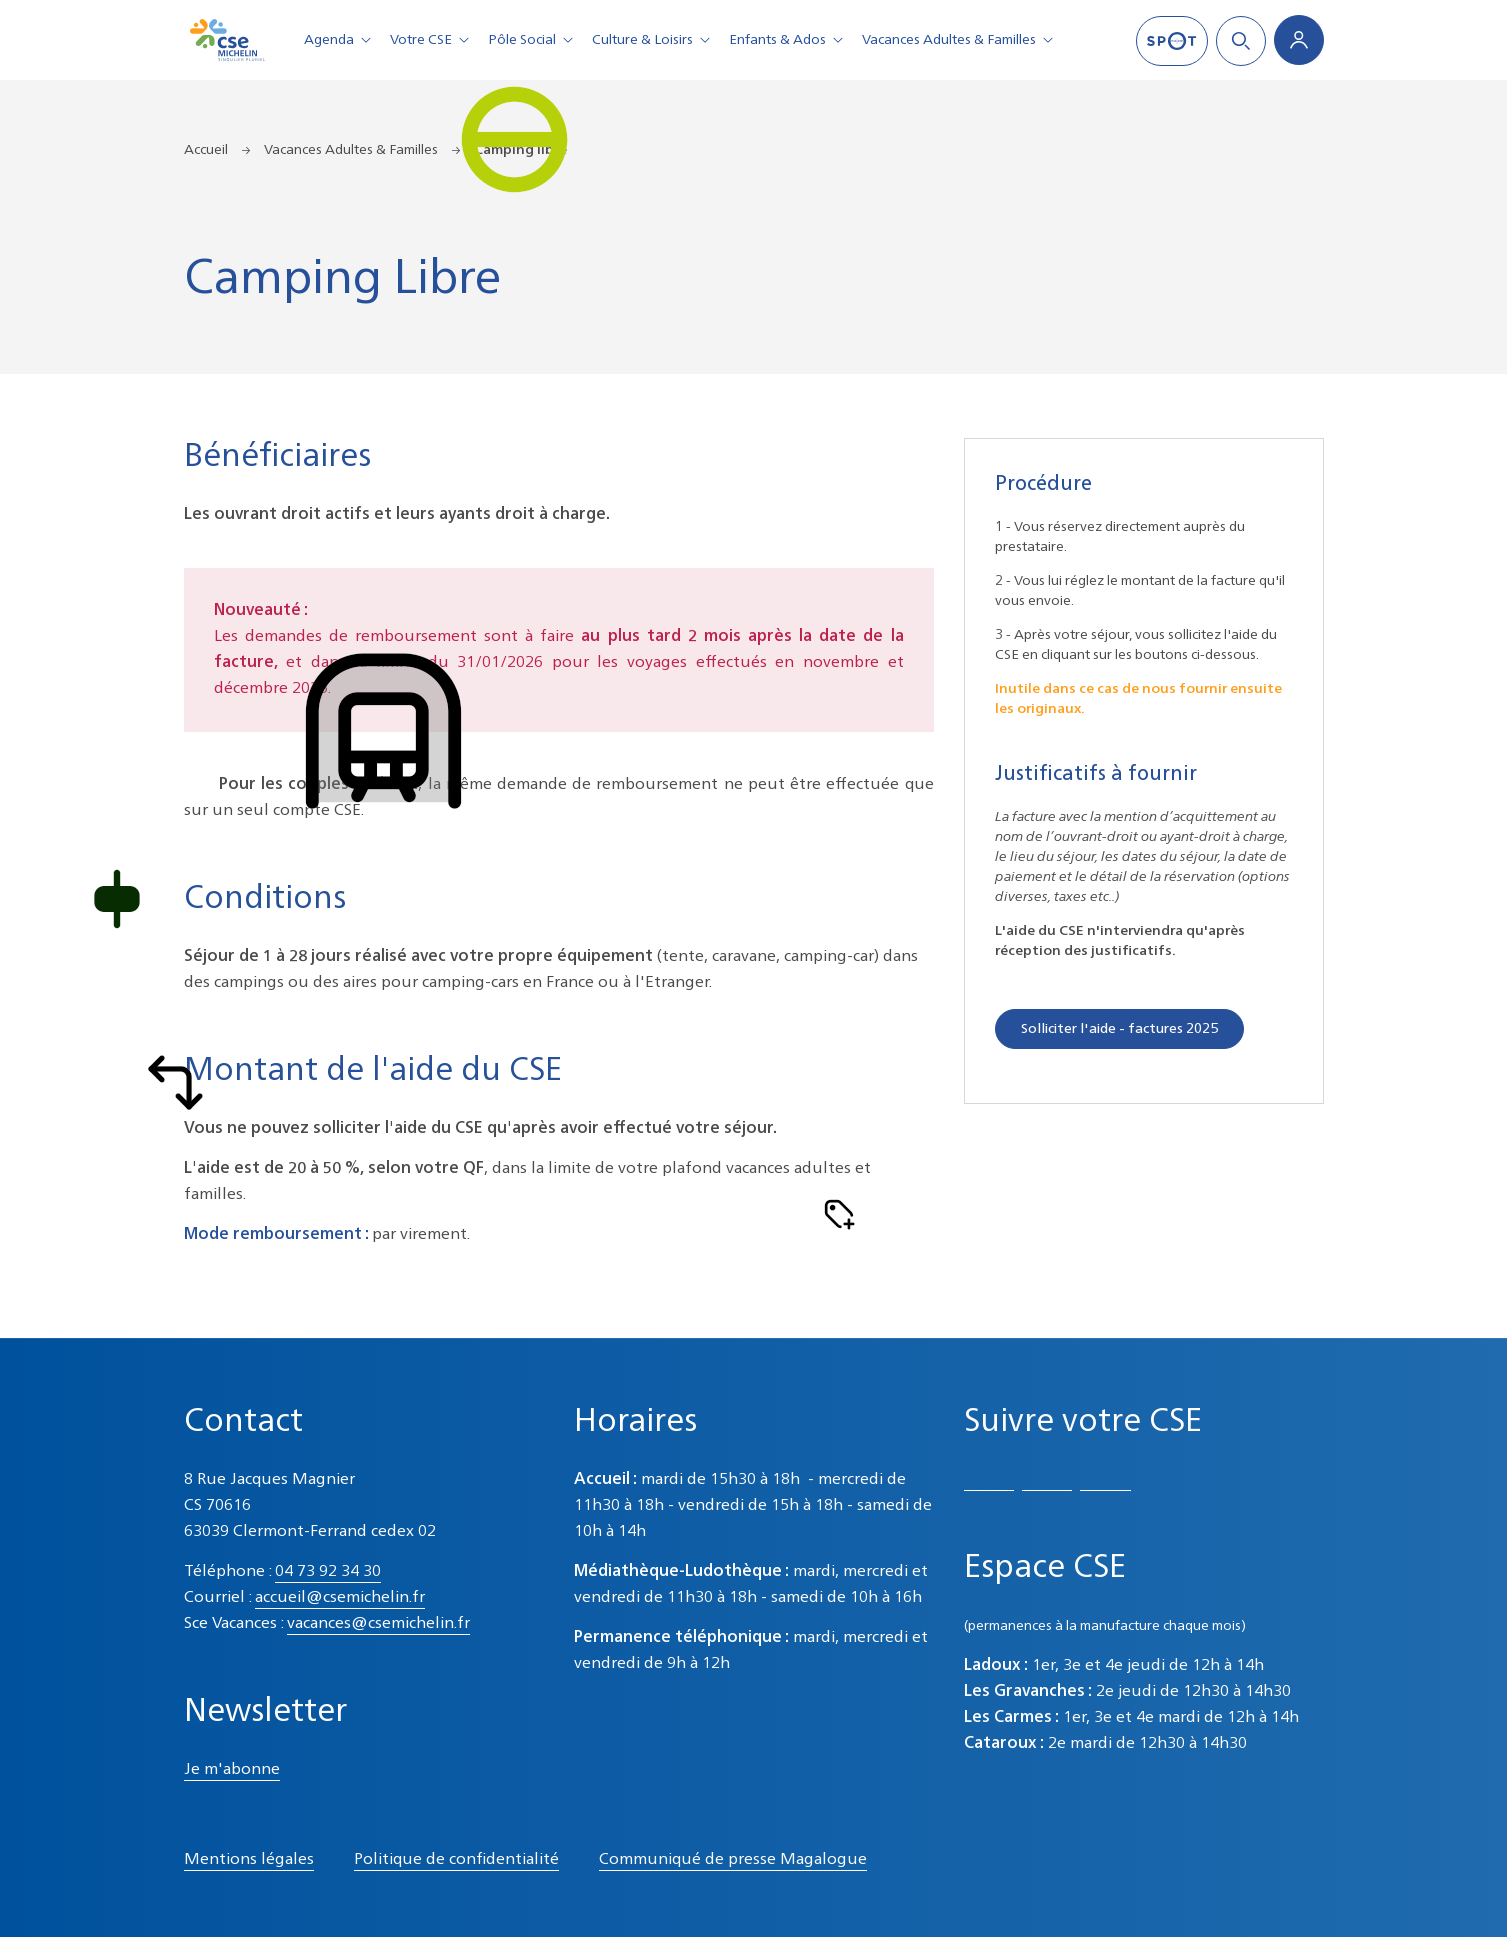  I want to click on move or resize element diagonally to bottom-left, so click(175, 1082).